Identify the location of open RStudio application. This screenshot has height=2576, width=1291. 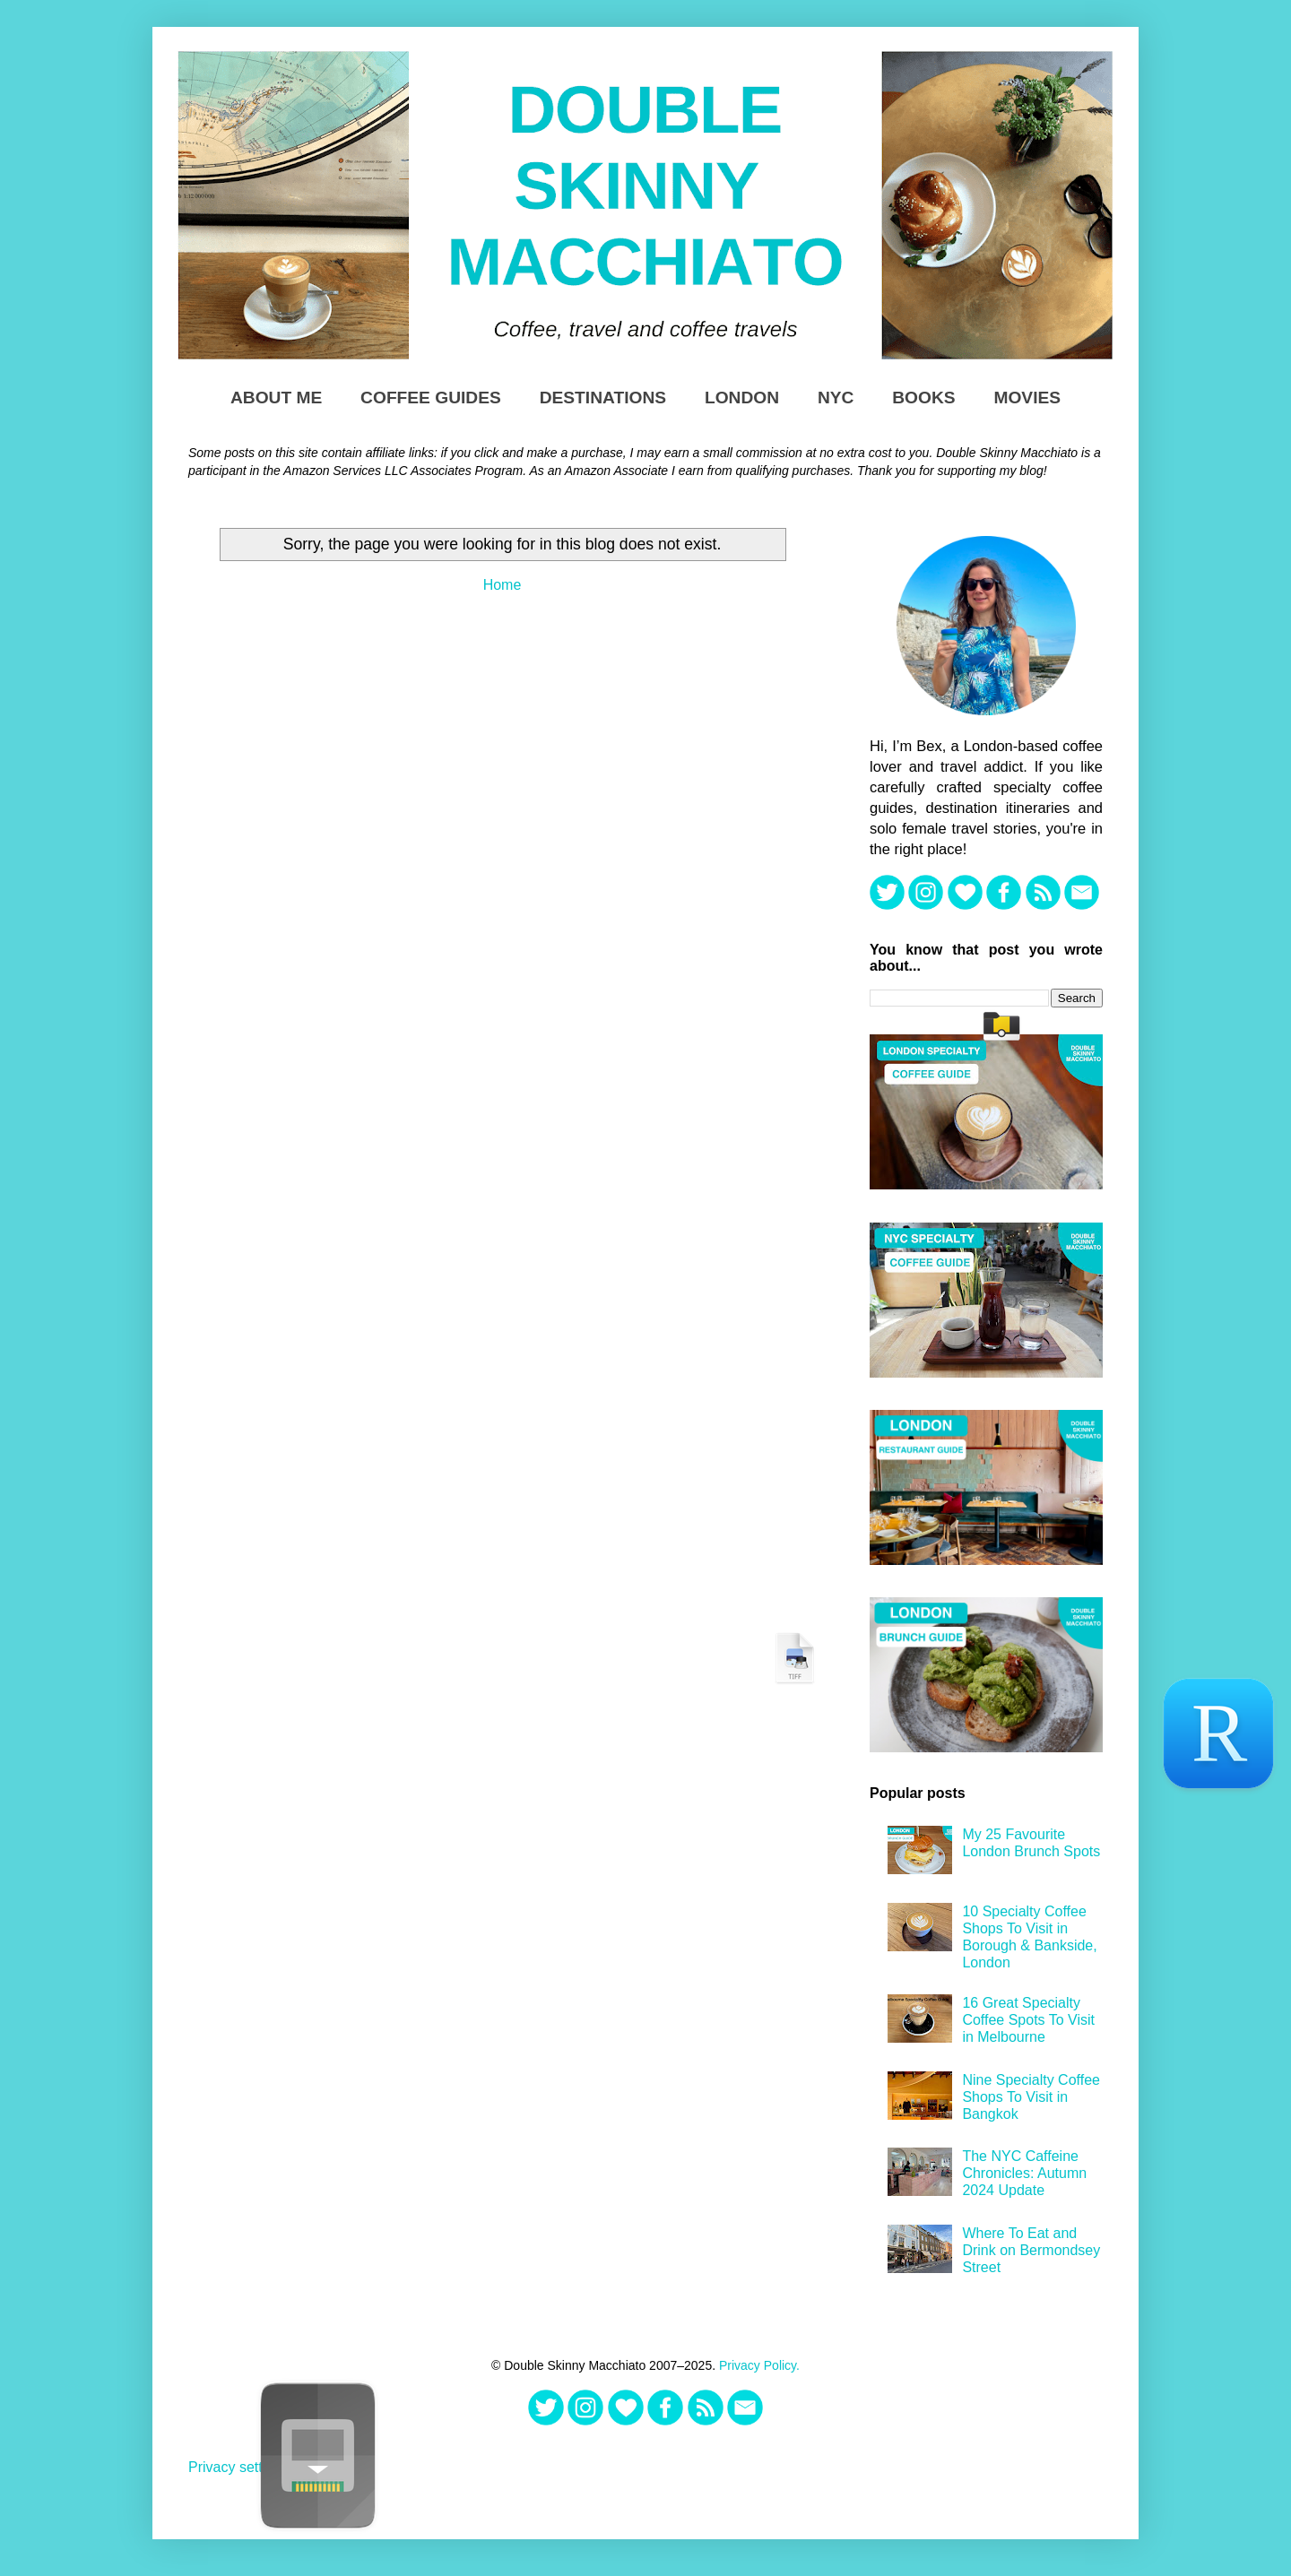
(1218, 1733).